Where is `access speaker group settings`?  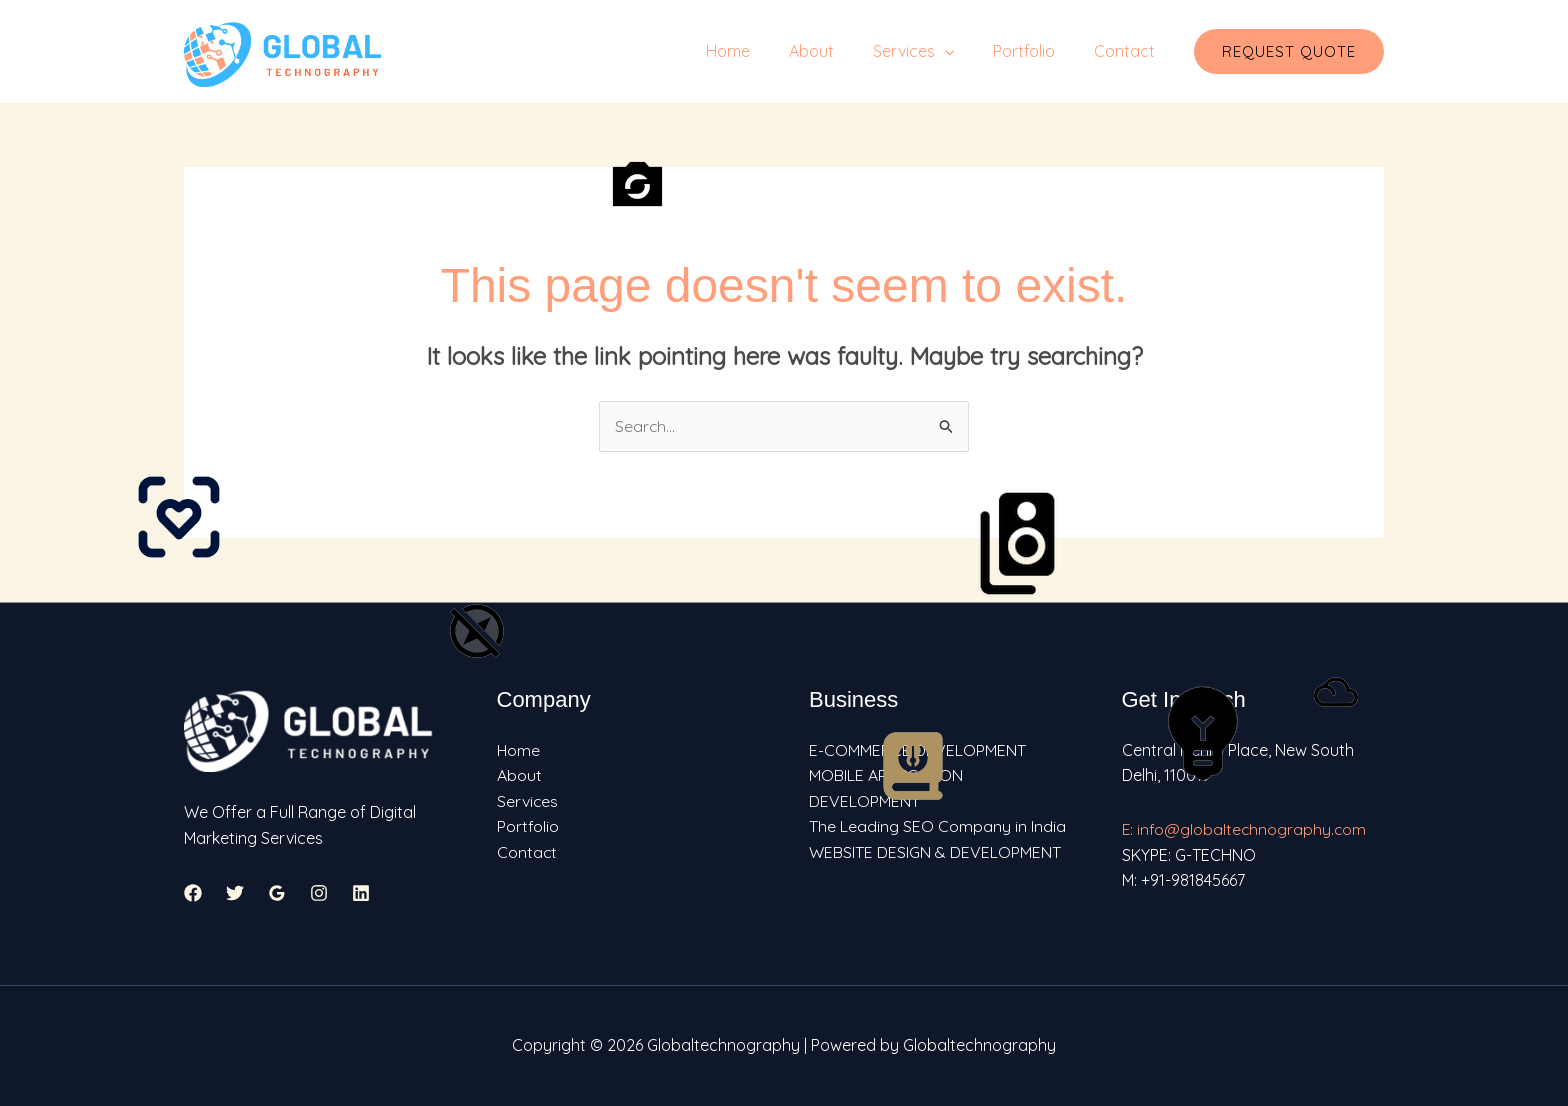
access speaker group settings is located at coordinates (1017, 543).